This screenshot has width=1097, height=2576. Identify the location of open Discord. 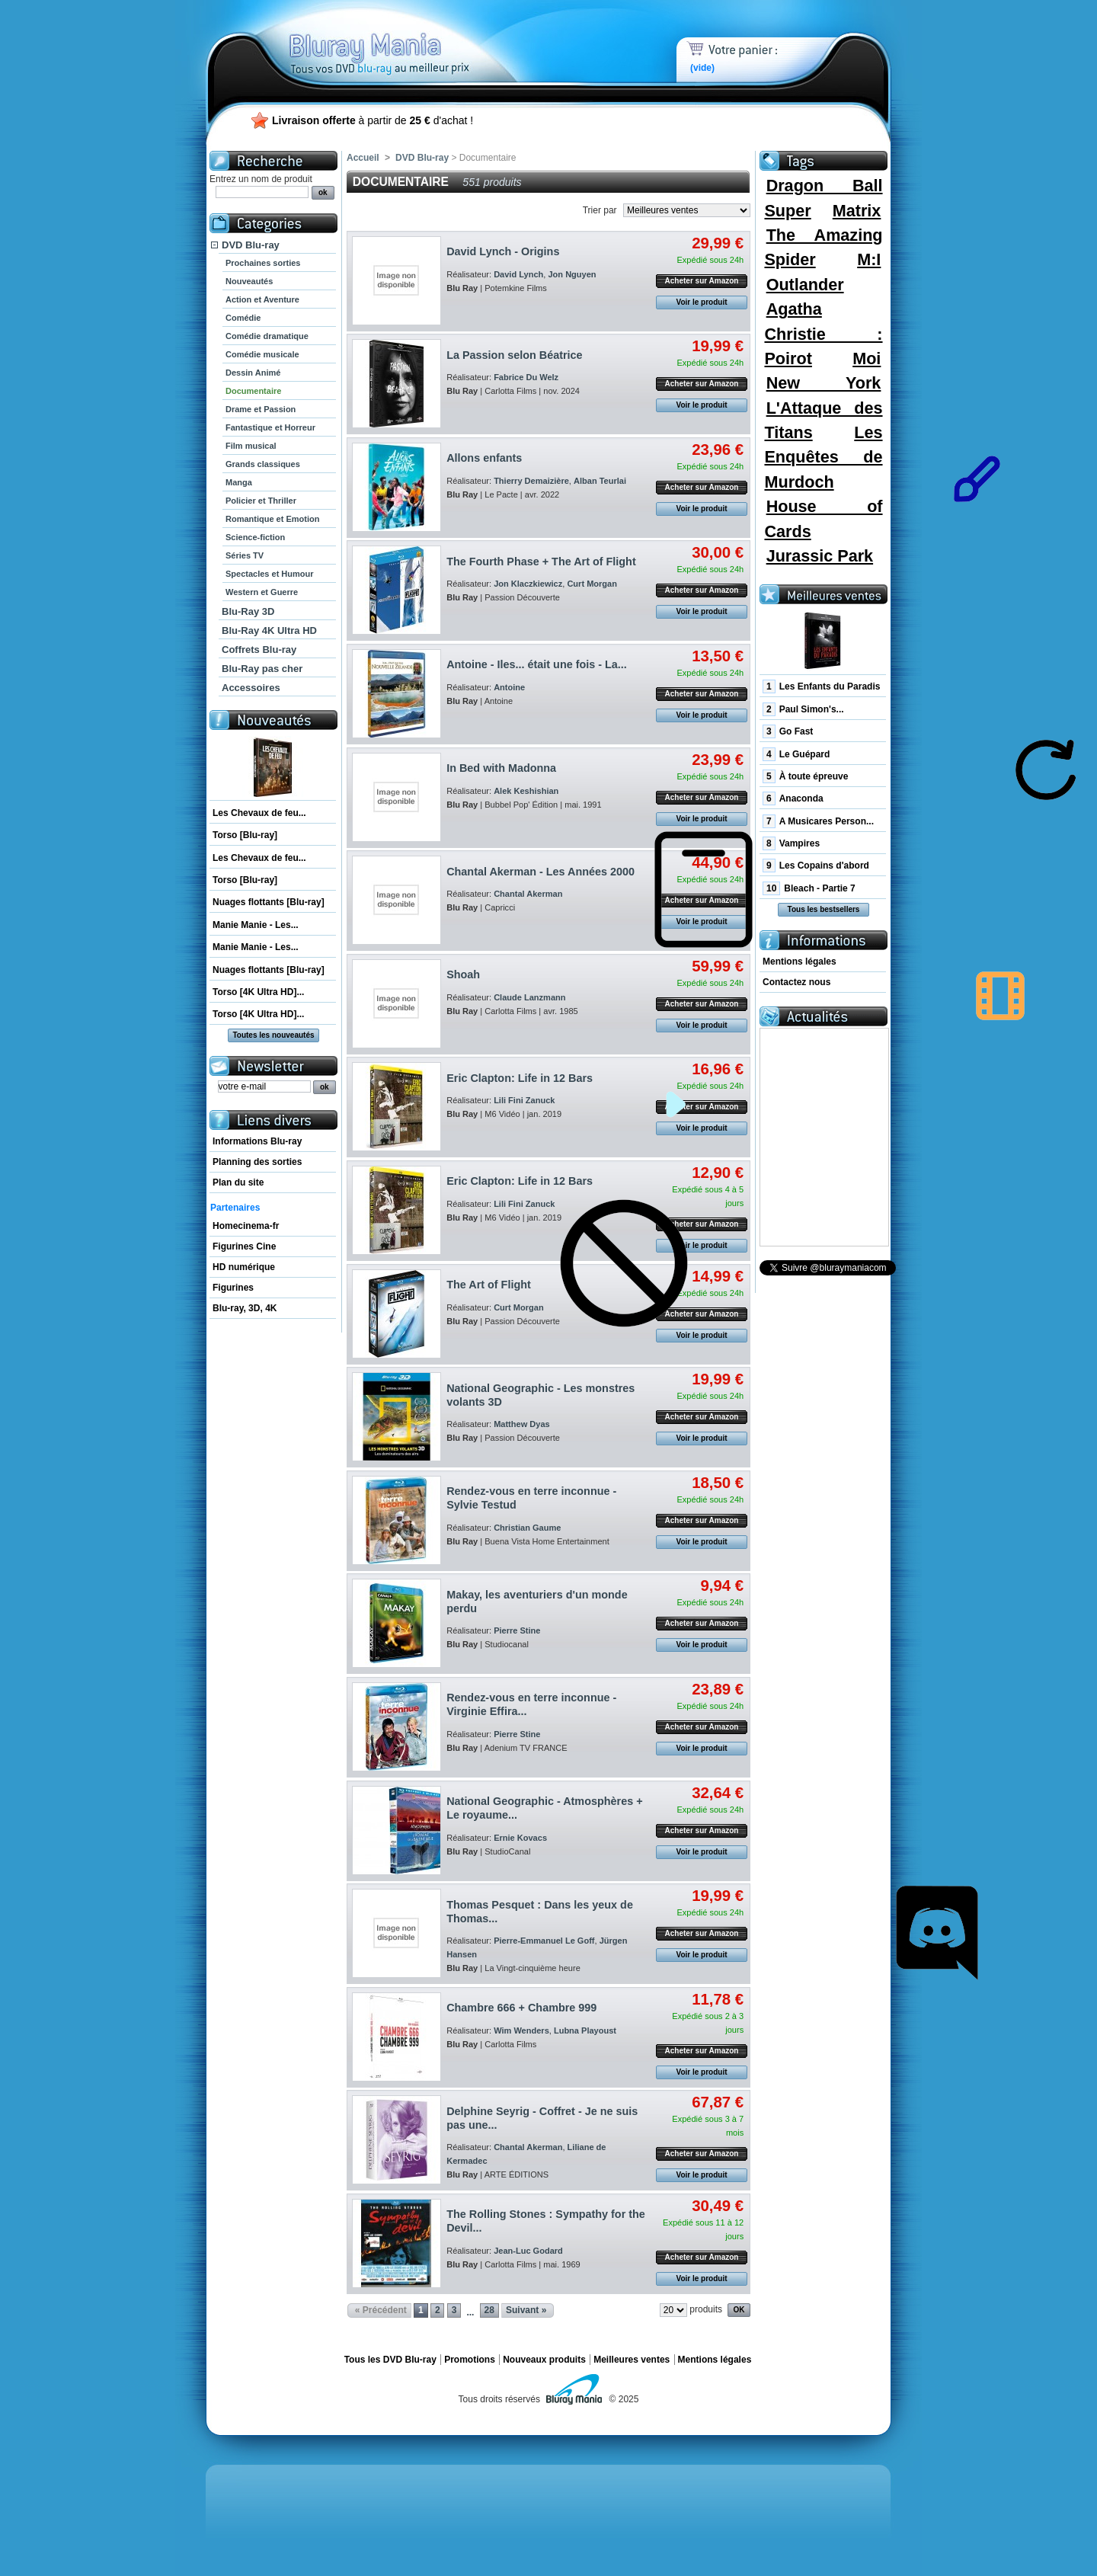
(937, 1933).